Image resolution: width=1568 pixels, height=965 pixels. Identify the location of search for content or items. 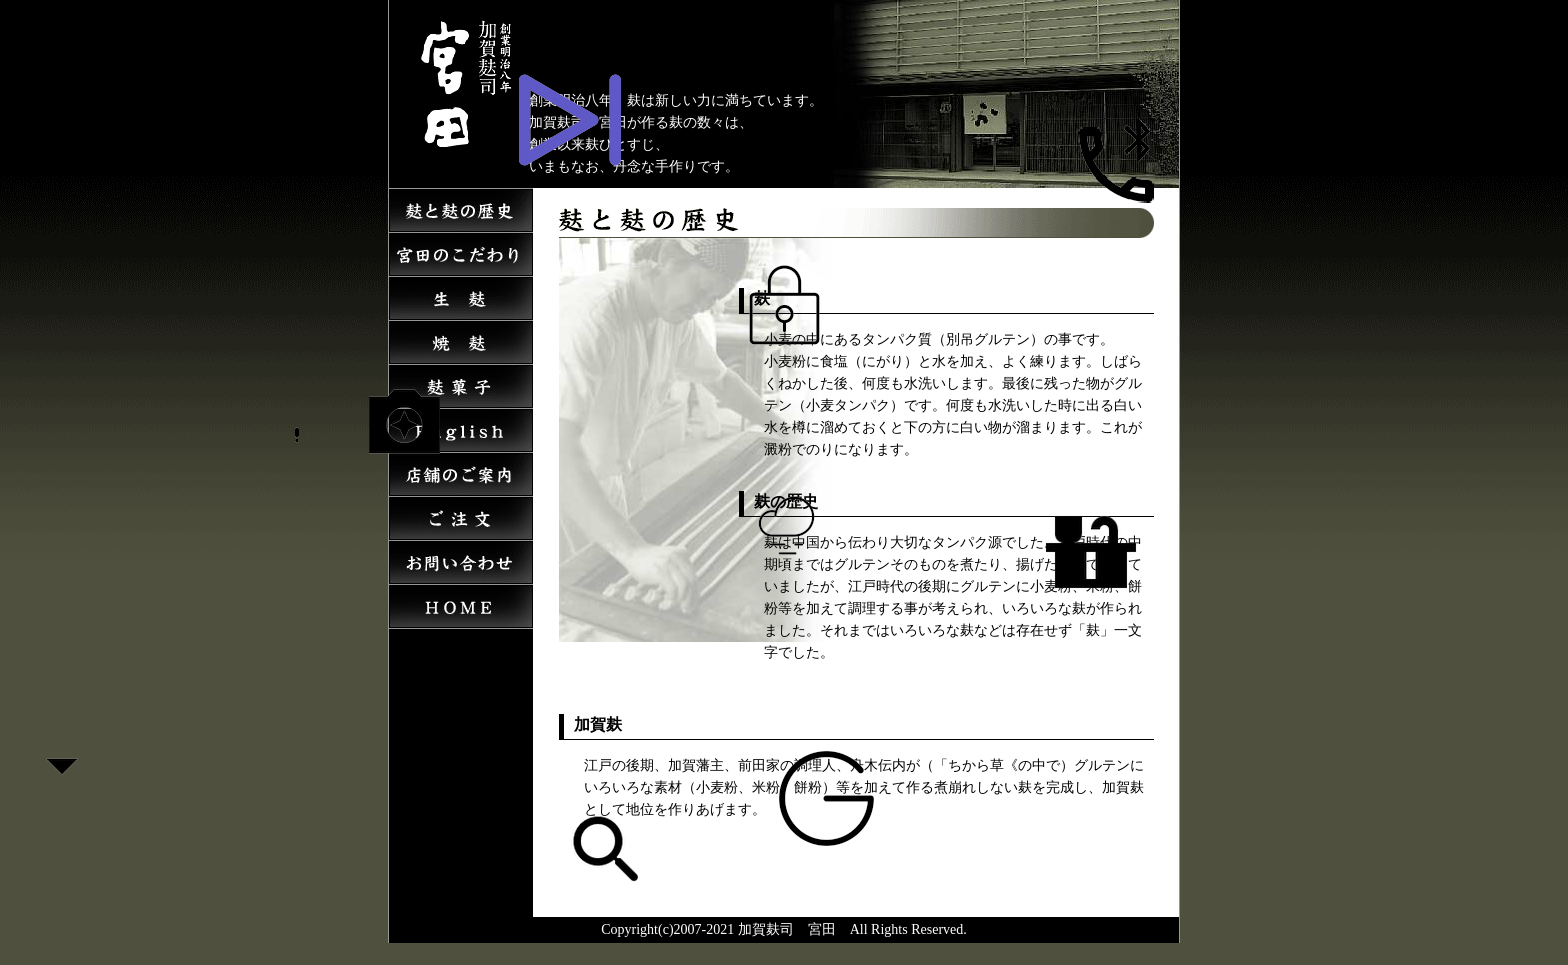
(607, 850).